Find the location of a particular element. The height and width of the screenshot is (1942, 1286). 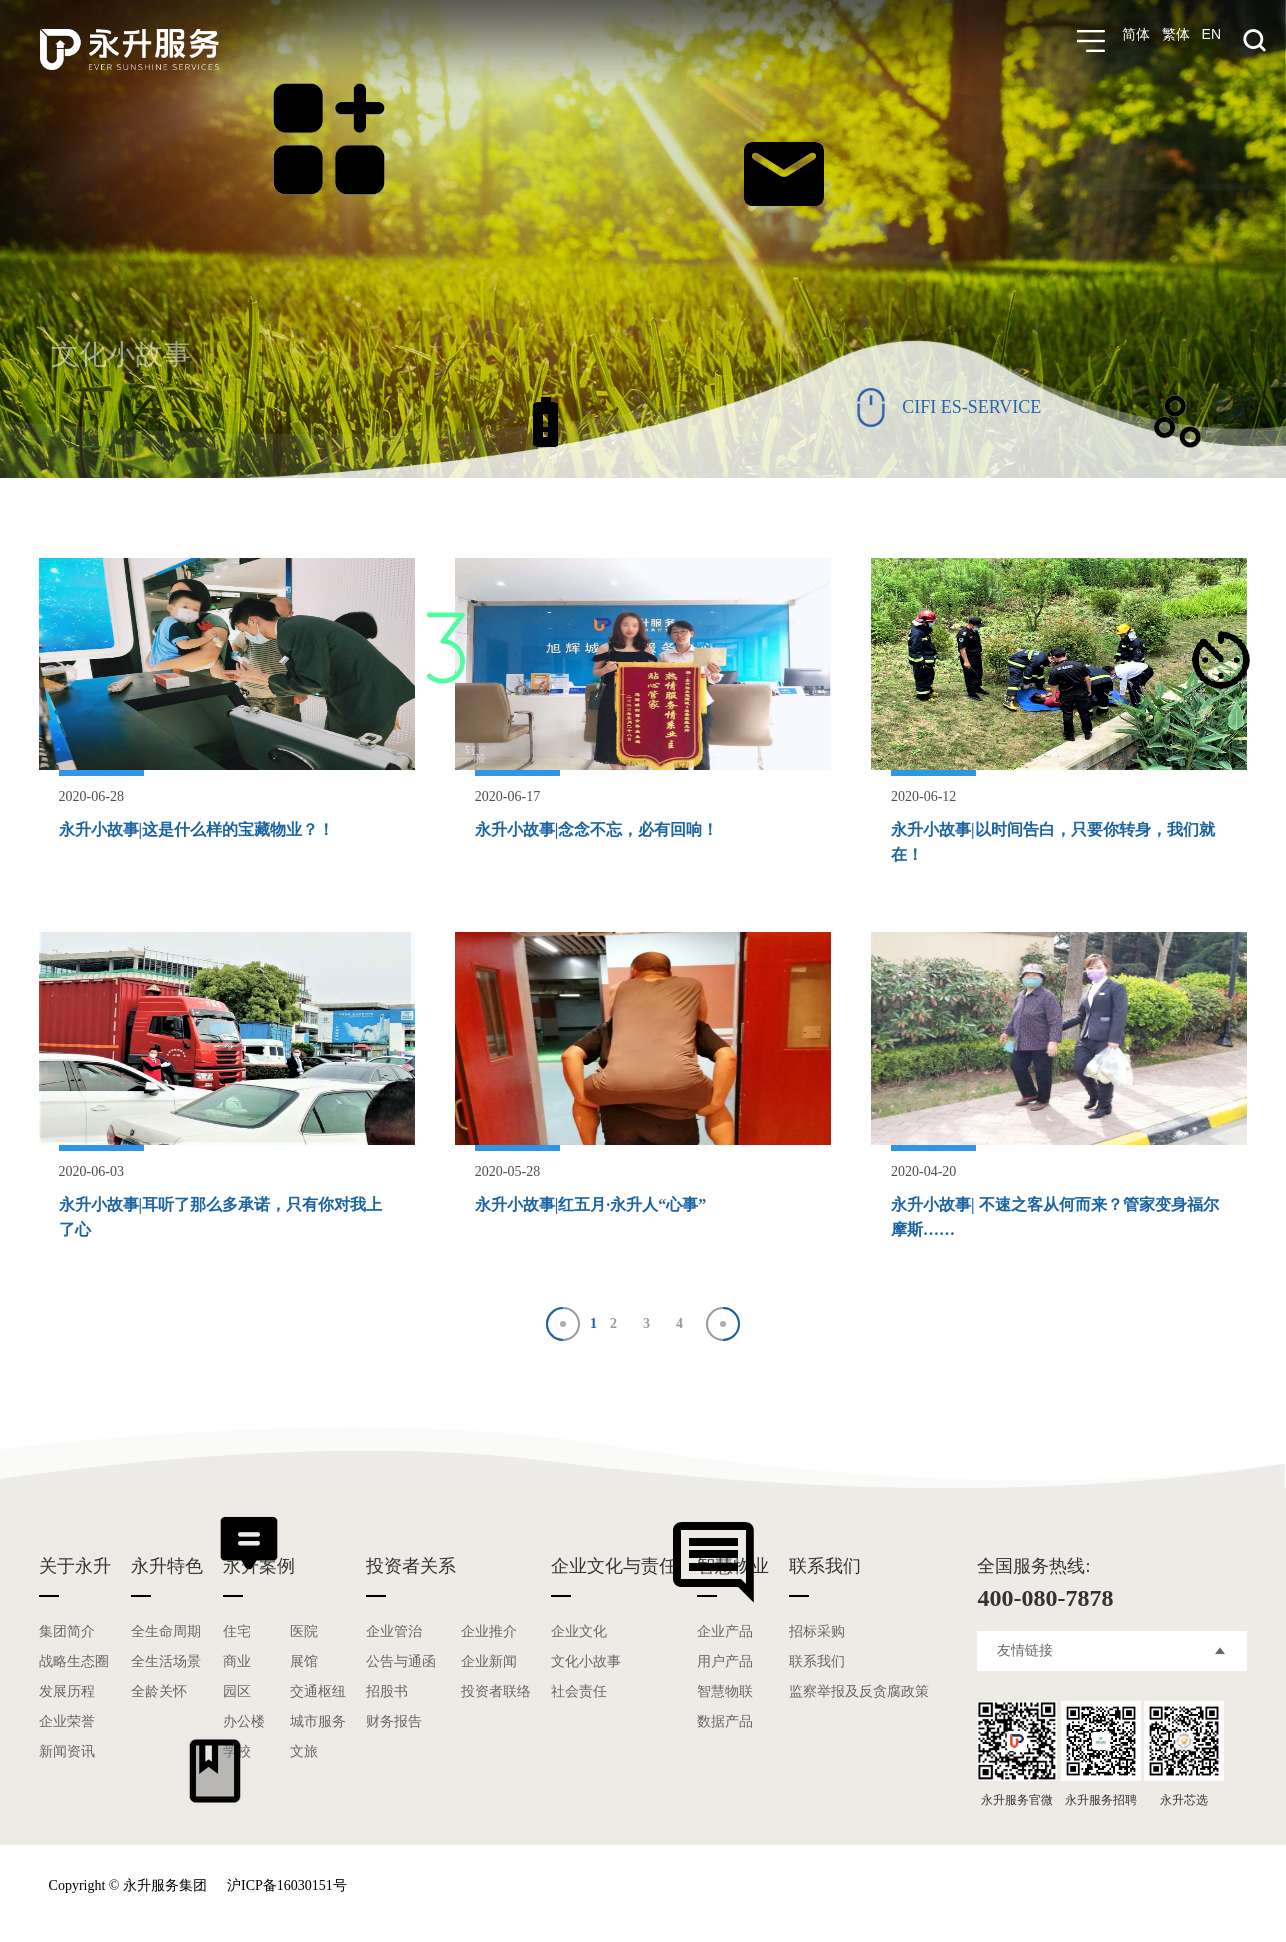

access your email inbox is located at coordinates (784, 174).